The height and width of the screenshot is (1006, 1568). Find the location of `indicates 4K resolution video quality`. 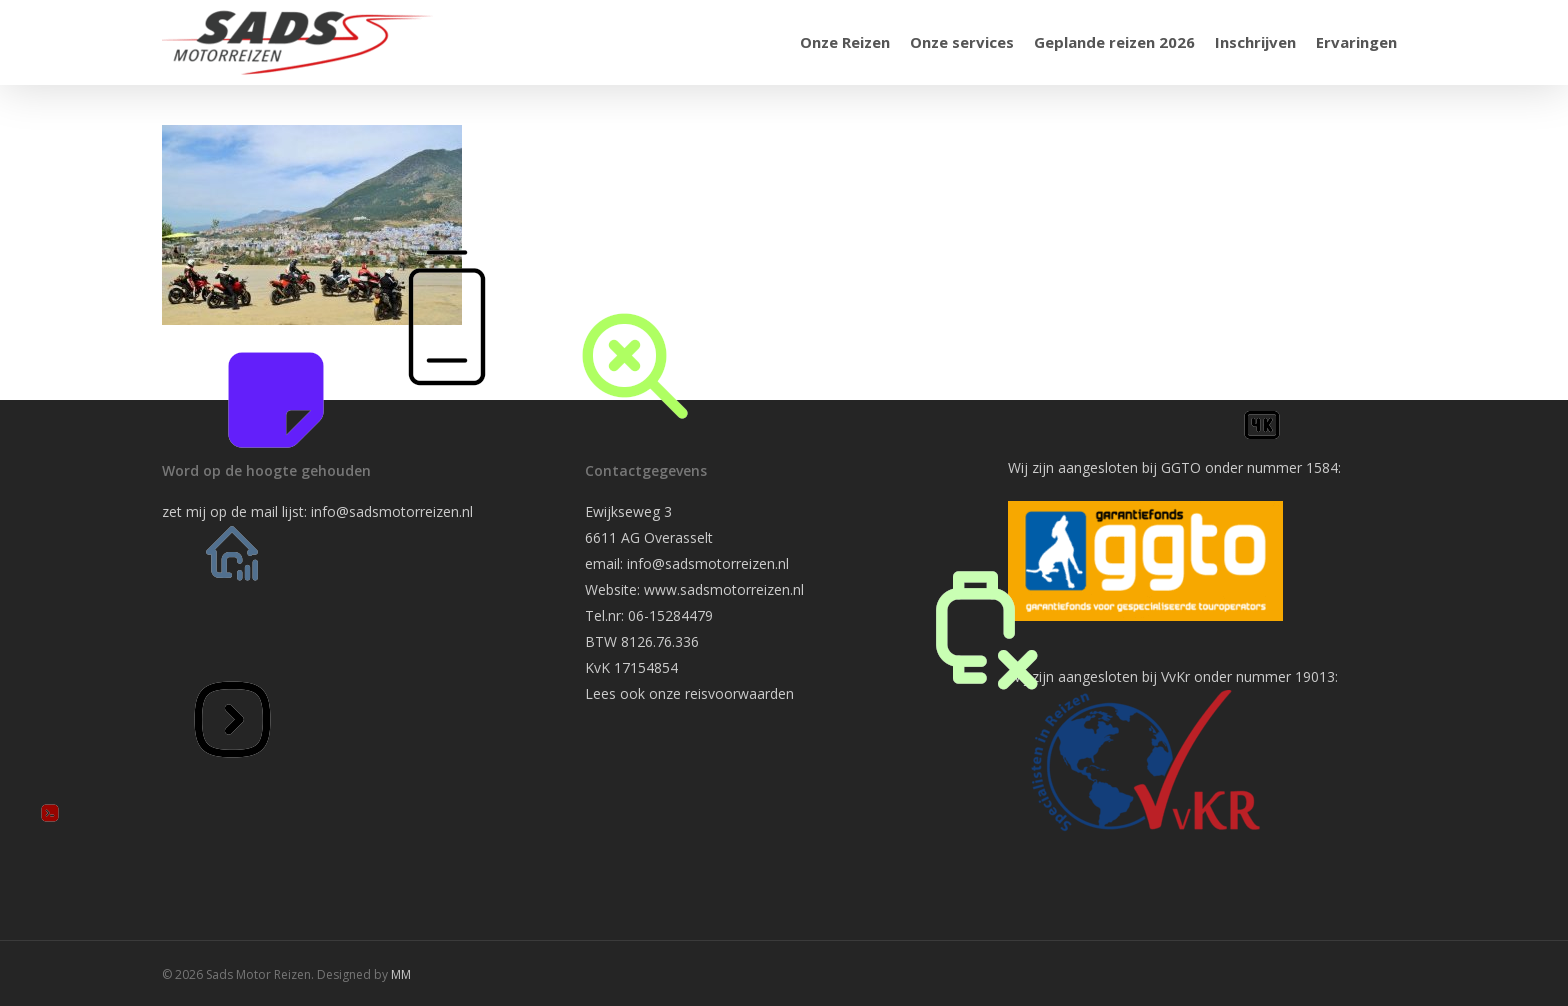

indicates 4K resolution video quality is located at coordinates (1262, 425).